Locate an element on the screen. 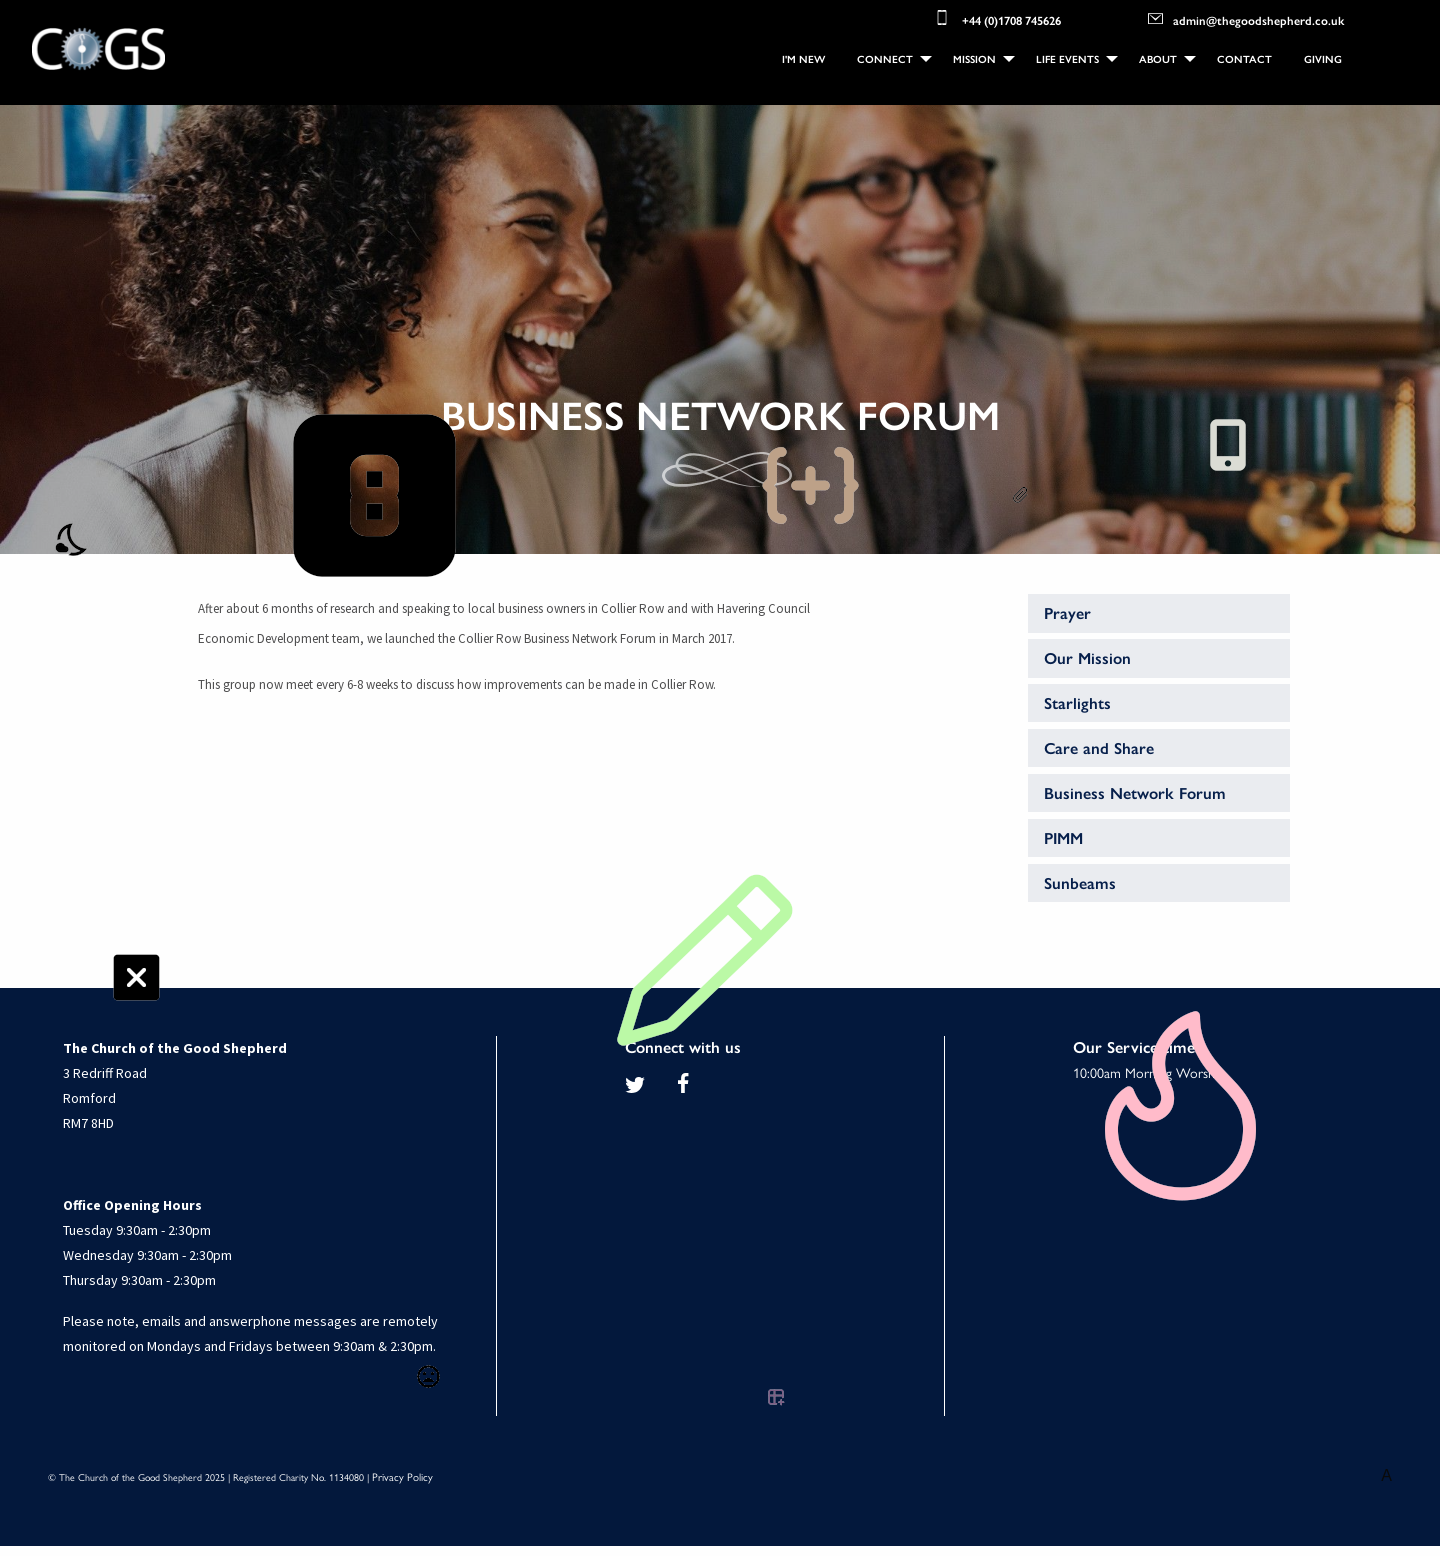 This screenshot has width=1440, height=1556. edit this item is located at coordinates (703, 959).